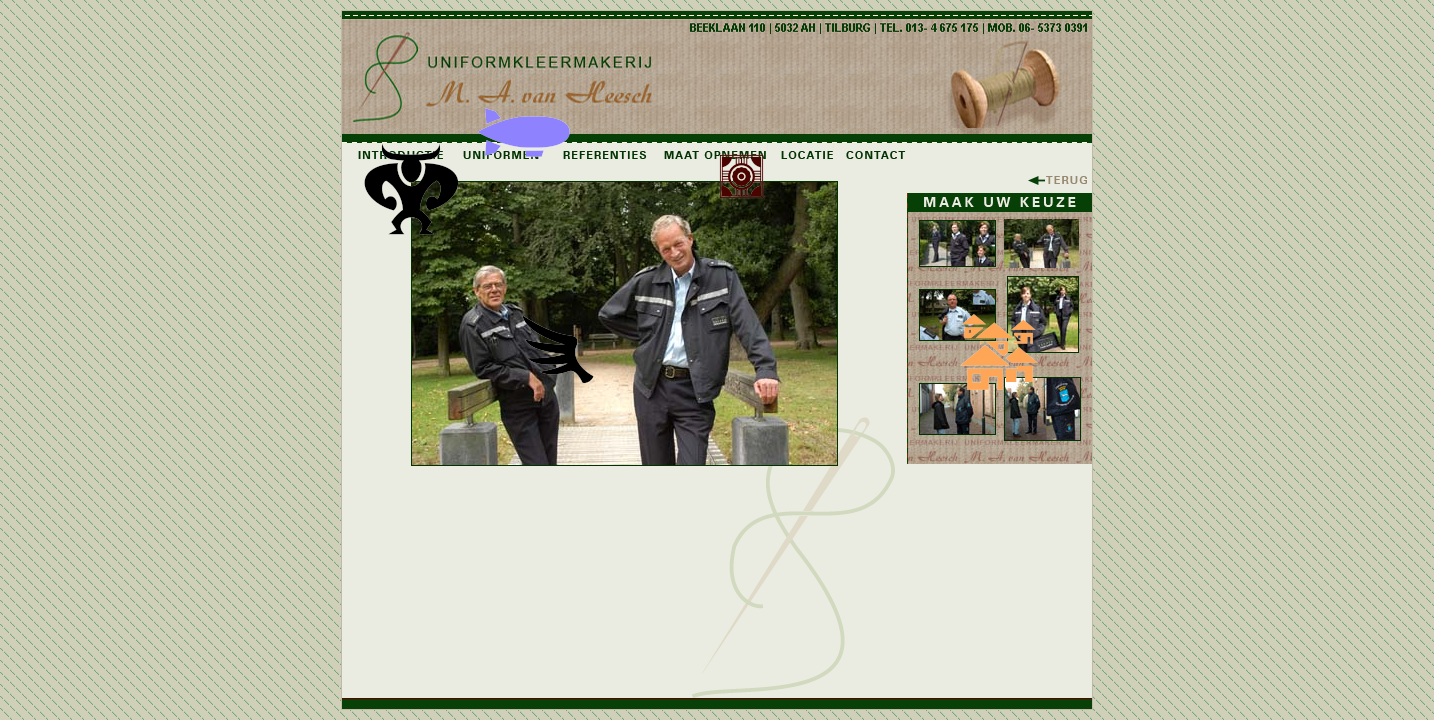  I want to click on indicates airship or zeppelin-related content, so click(523, 132).